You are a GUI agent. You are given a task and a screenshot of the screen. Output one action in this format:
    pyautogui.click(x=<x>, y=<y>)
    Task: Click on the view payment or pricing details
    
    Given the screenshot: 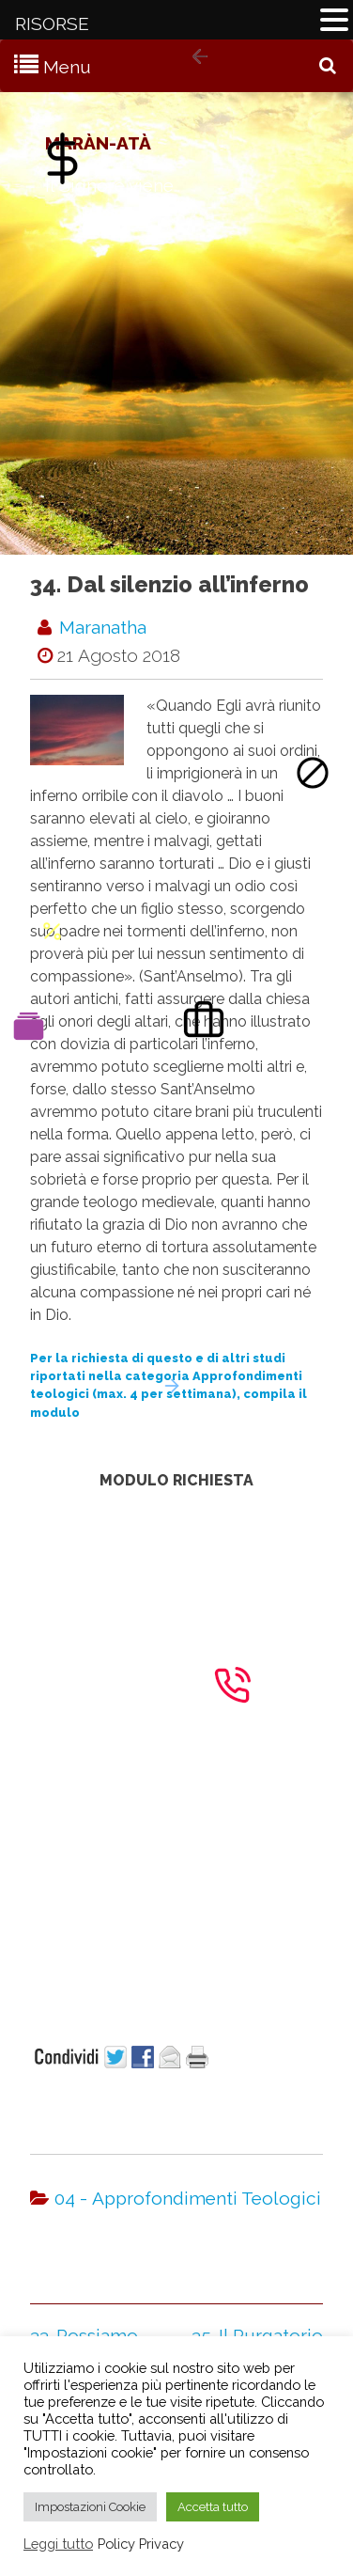 What is the action you would take?
    pyautogui.click(x=62, y=158)
    